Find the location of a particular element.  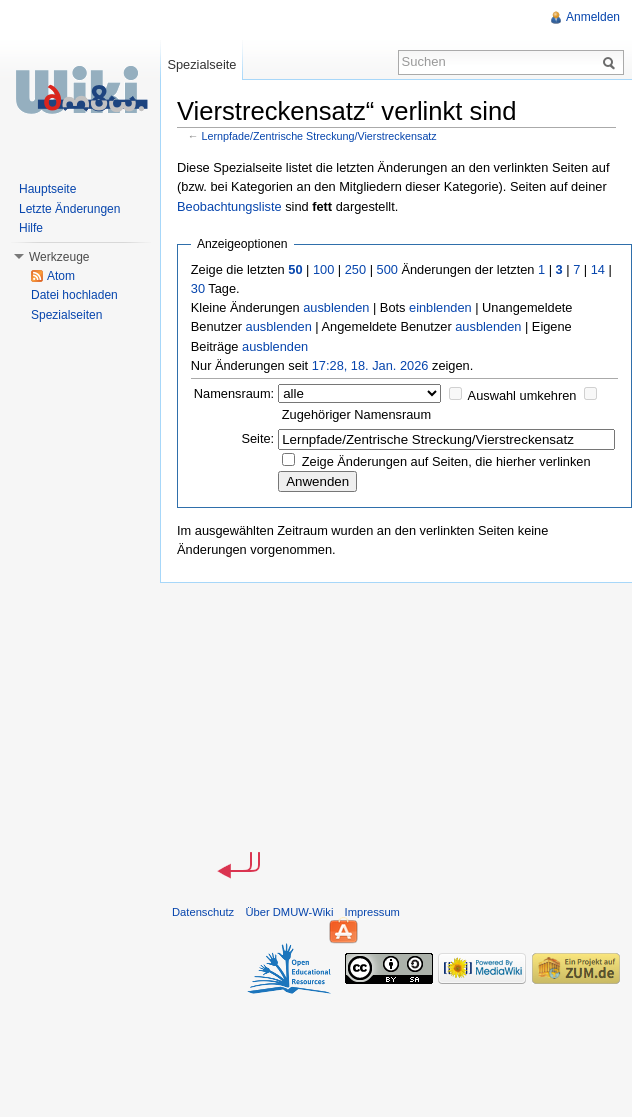

open the software center to browse and install apps is located at coordinates (343, 931).